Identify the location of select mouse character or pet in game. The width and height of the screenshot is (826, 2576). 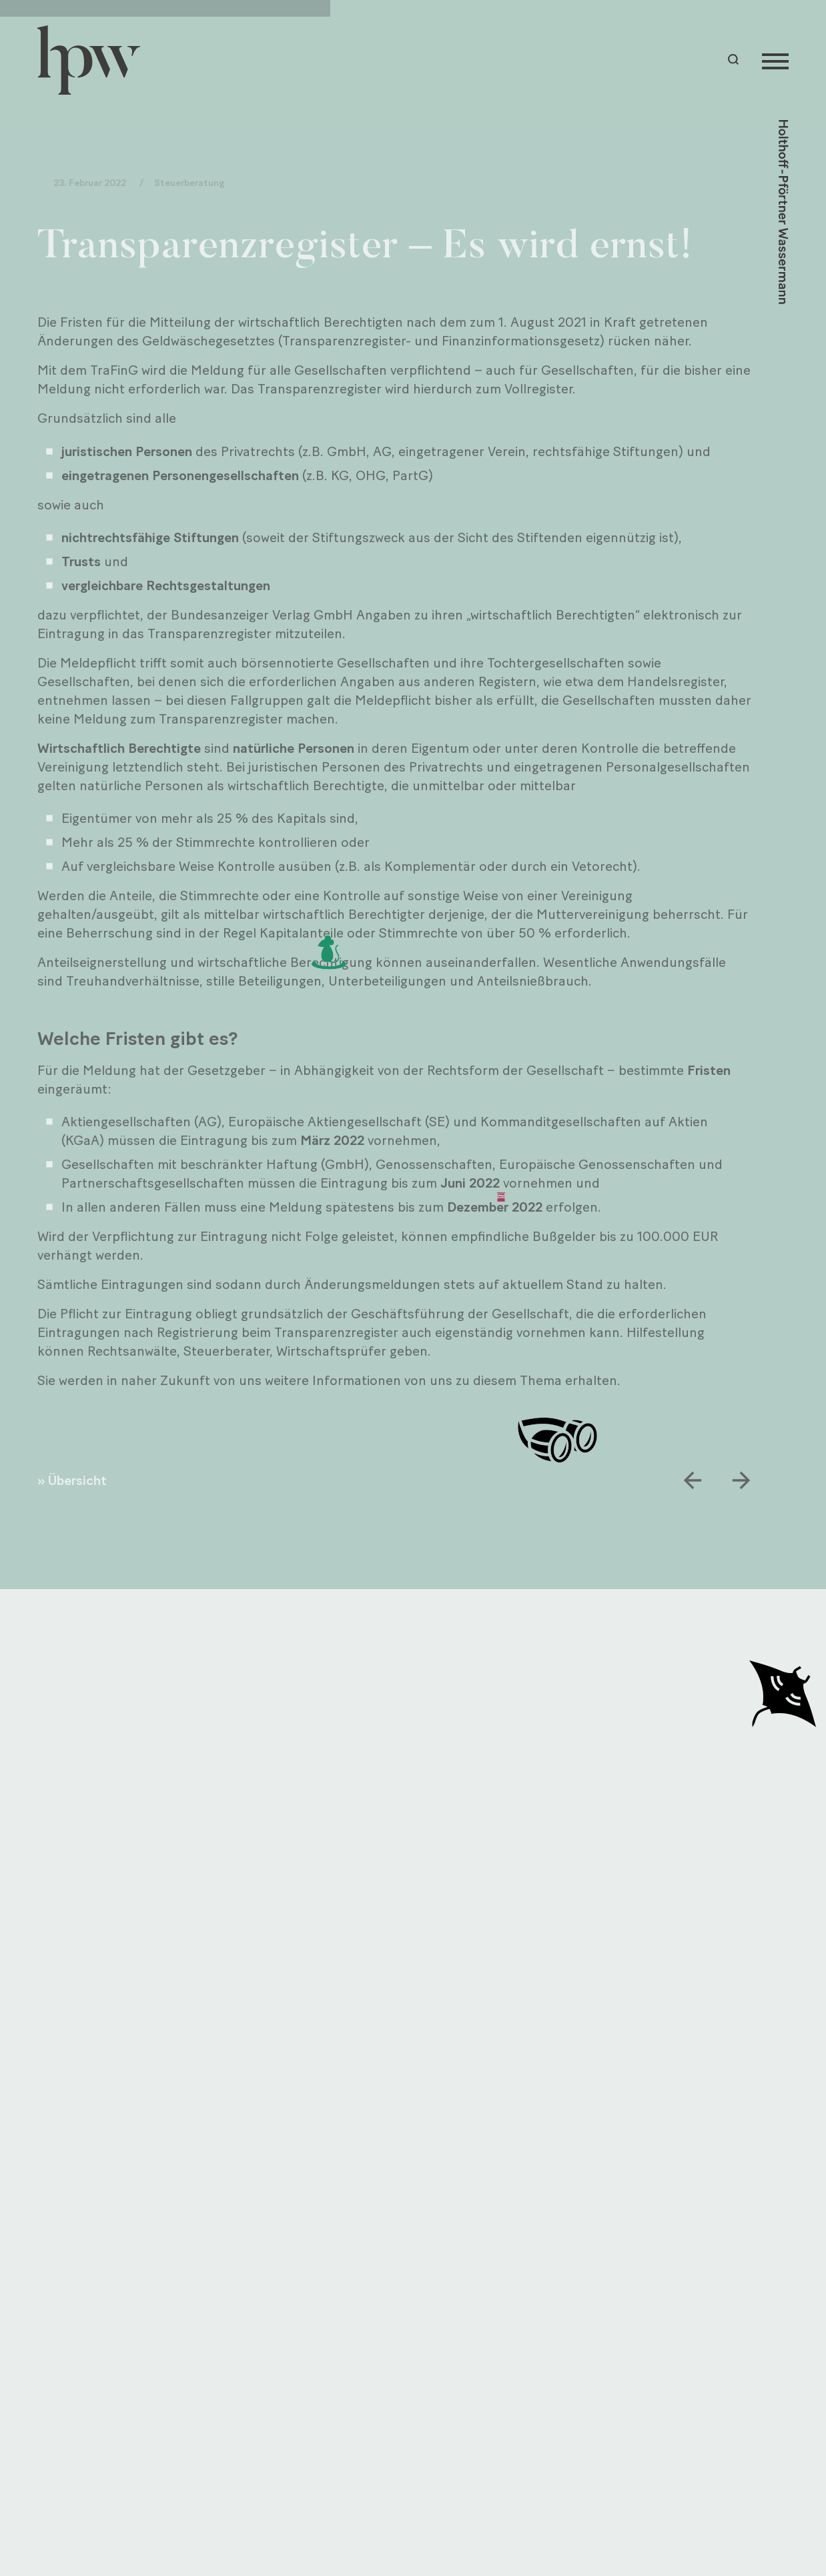
(329, 952).